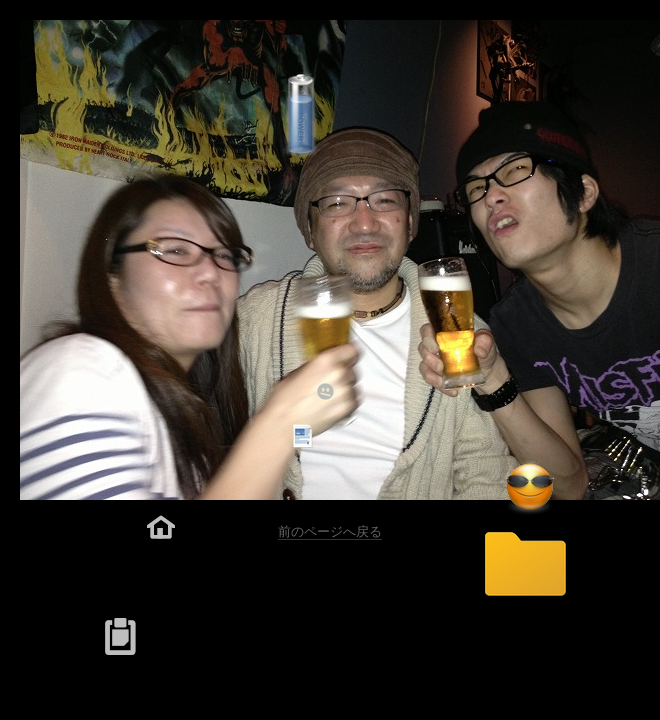 This screenshot has height=720, width=660. I want to click on indicates a "cool" or confident mood in messaging, so click(530, 489).